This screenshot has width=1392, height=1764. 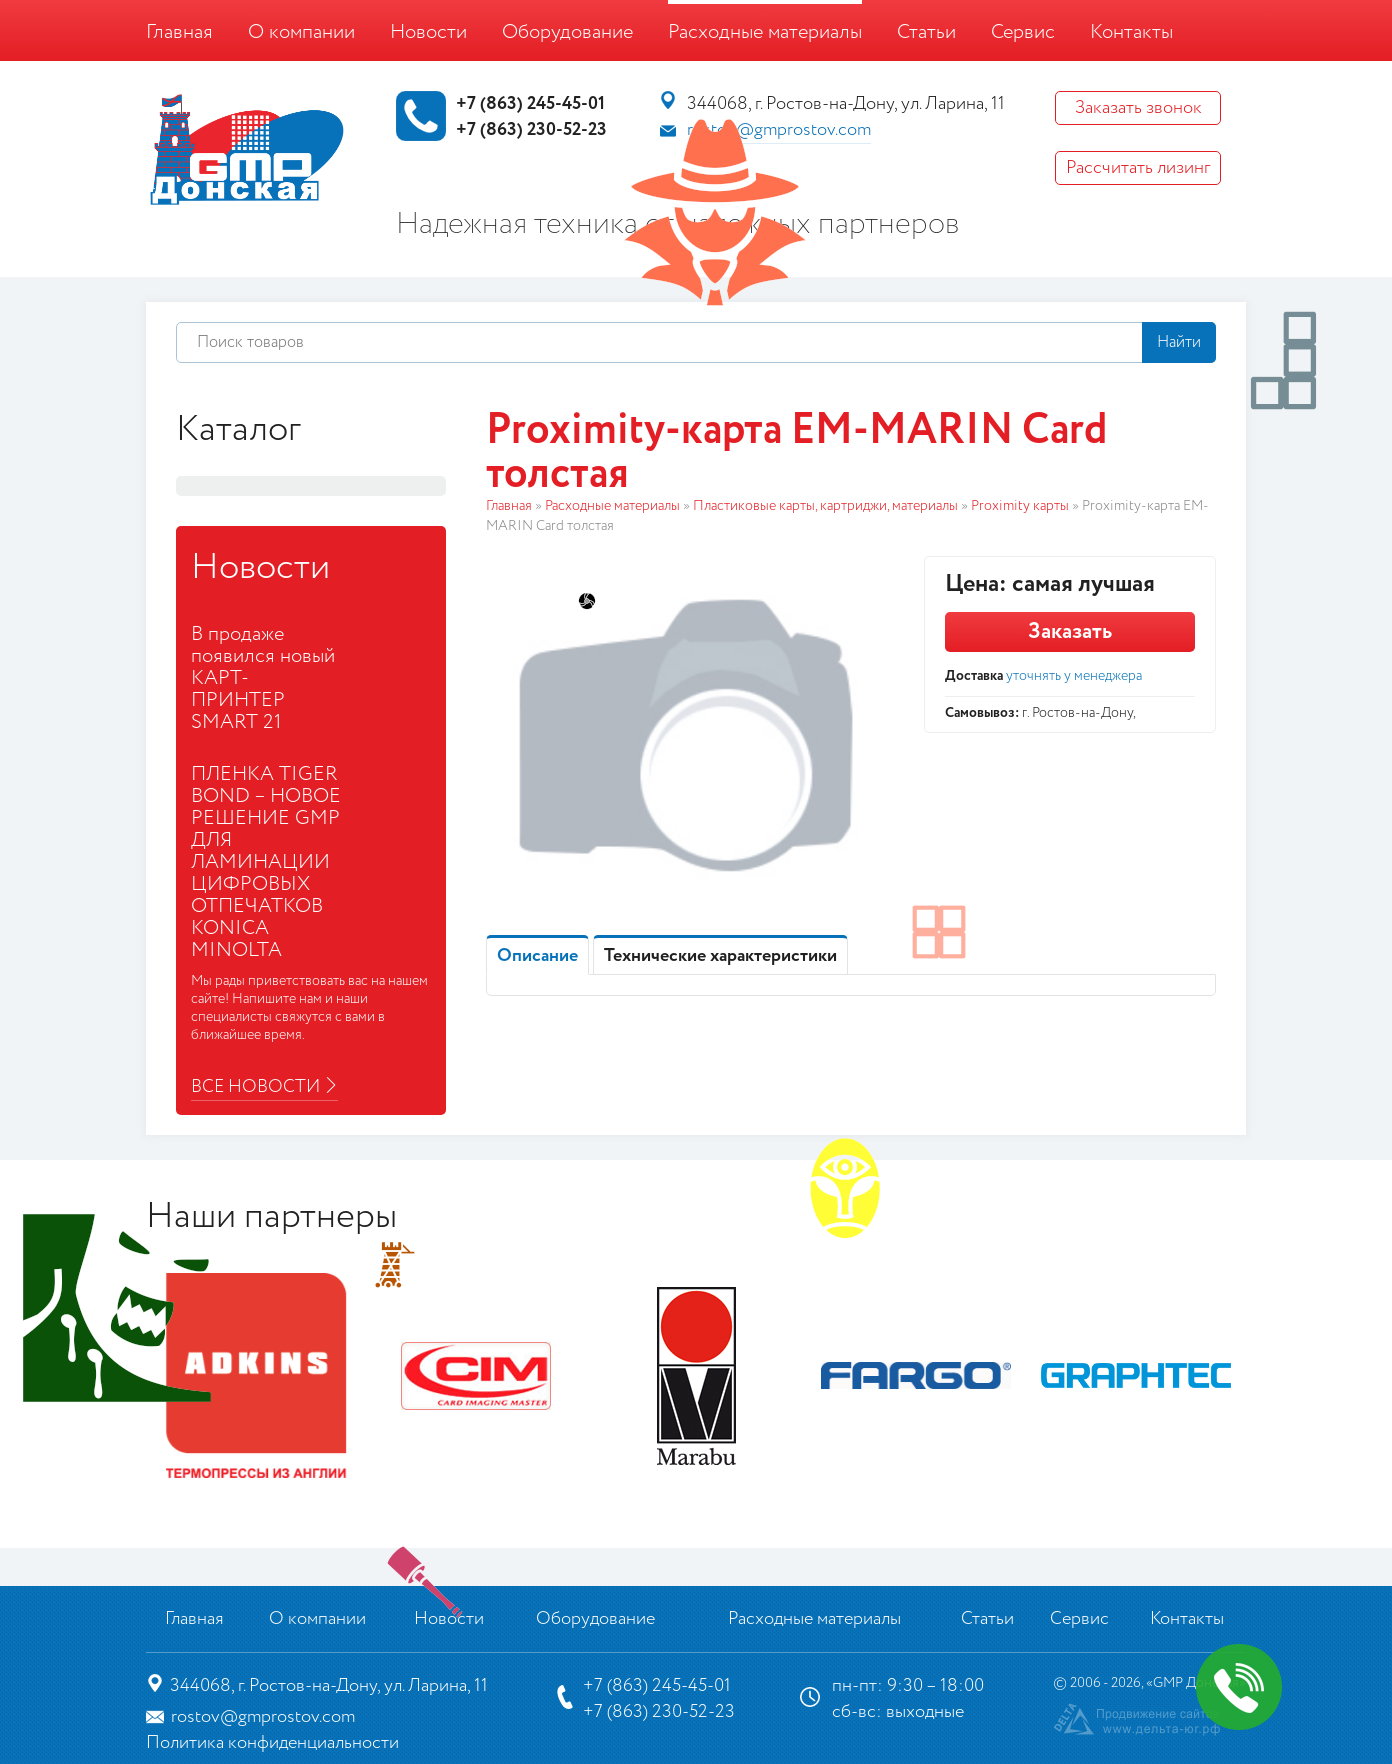 What do you see at coordinates (425, 1582) in the screenshot?
I see `equip stick grenade weapon` at bounding box center [425, 1582].